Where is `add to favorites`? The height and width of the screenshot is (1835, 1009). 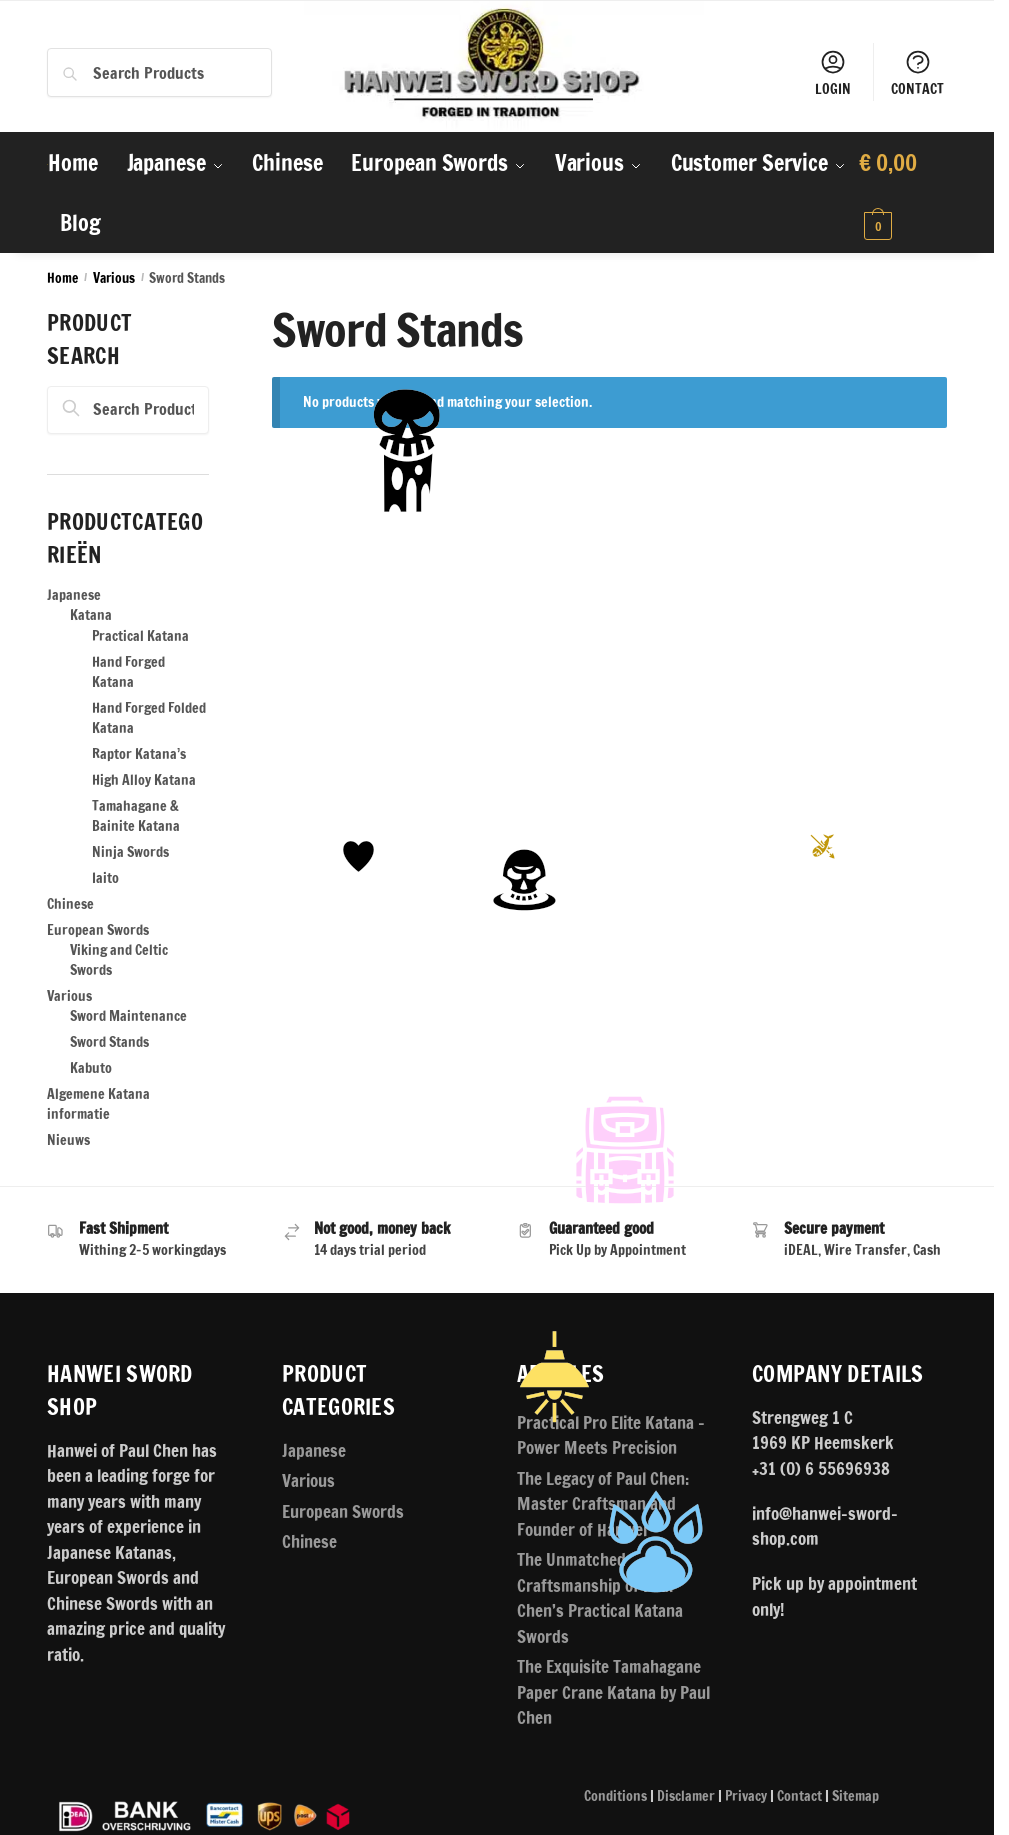
add to favorites is located at coordinates (358, 856).